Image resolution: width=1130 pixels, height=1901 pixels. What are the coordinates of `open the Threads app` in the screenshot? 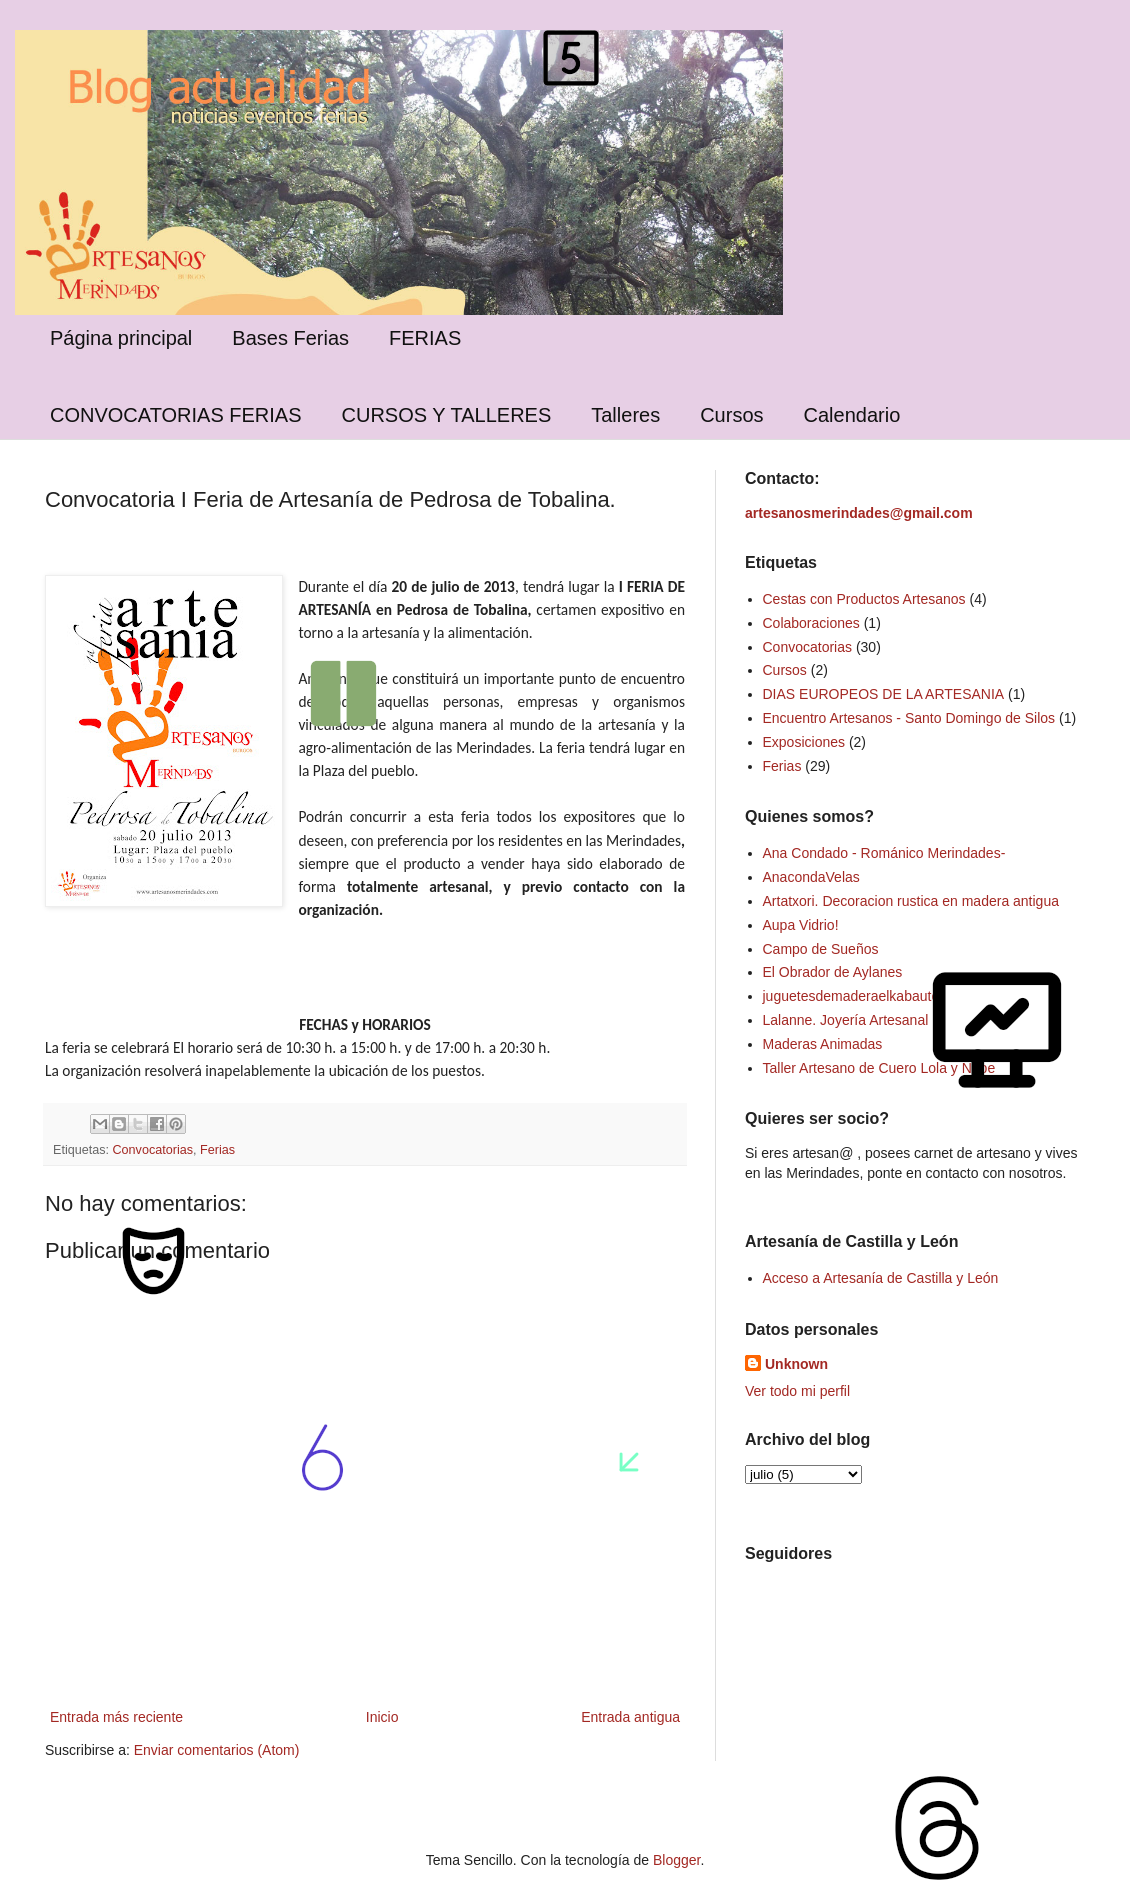 It's located at (939, 1828).